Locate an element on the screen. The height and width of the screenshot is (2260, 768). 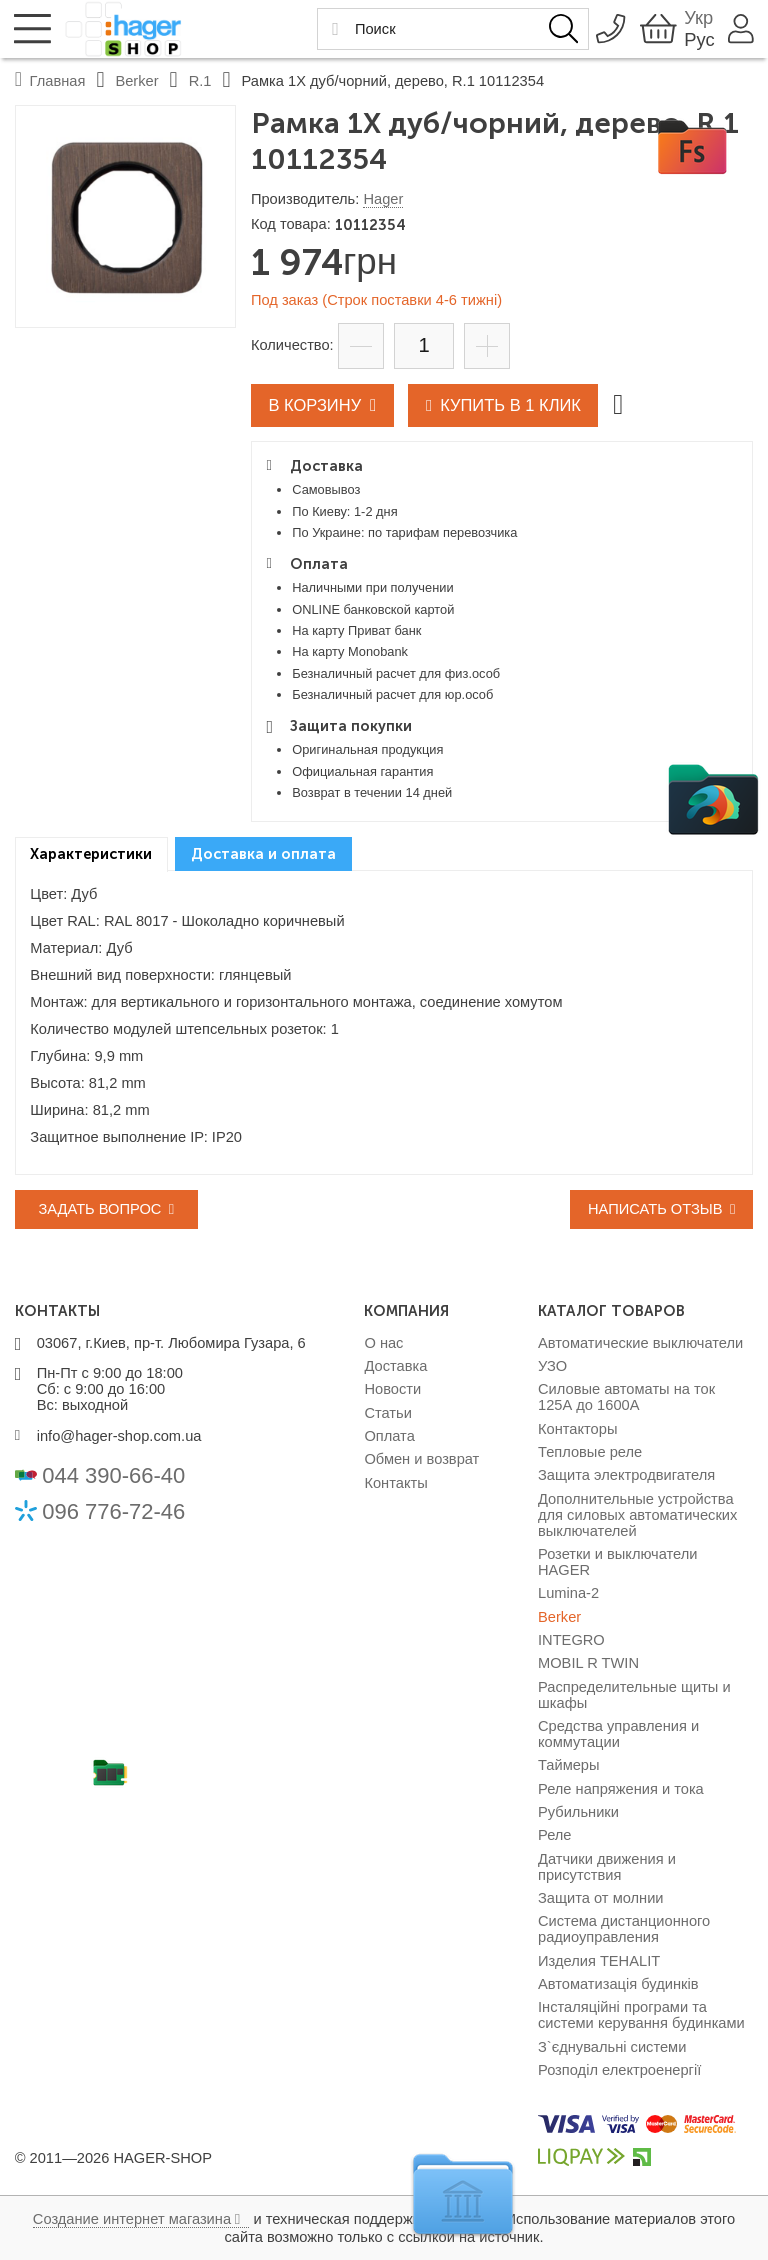
open adobe fuse project folder is located at coordinates (692, 149).